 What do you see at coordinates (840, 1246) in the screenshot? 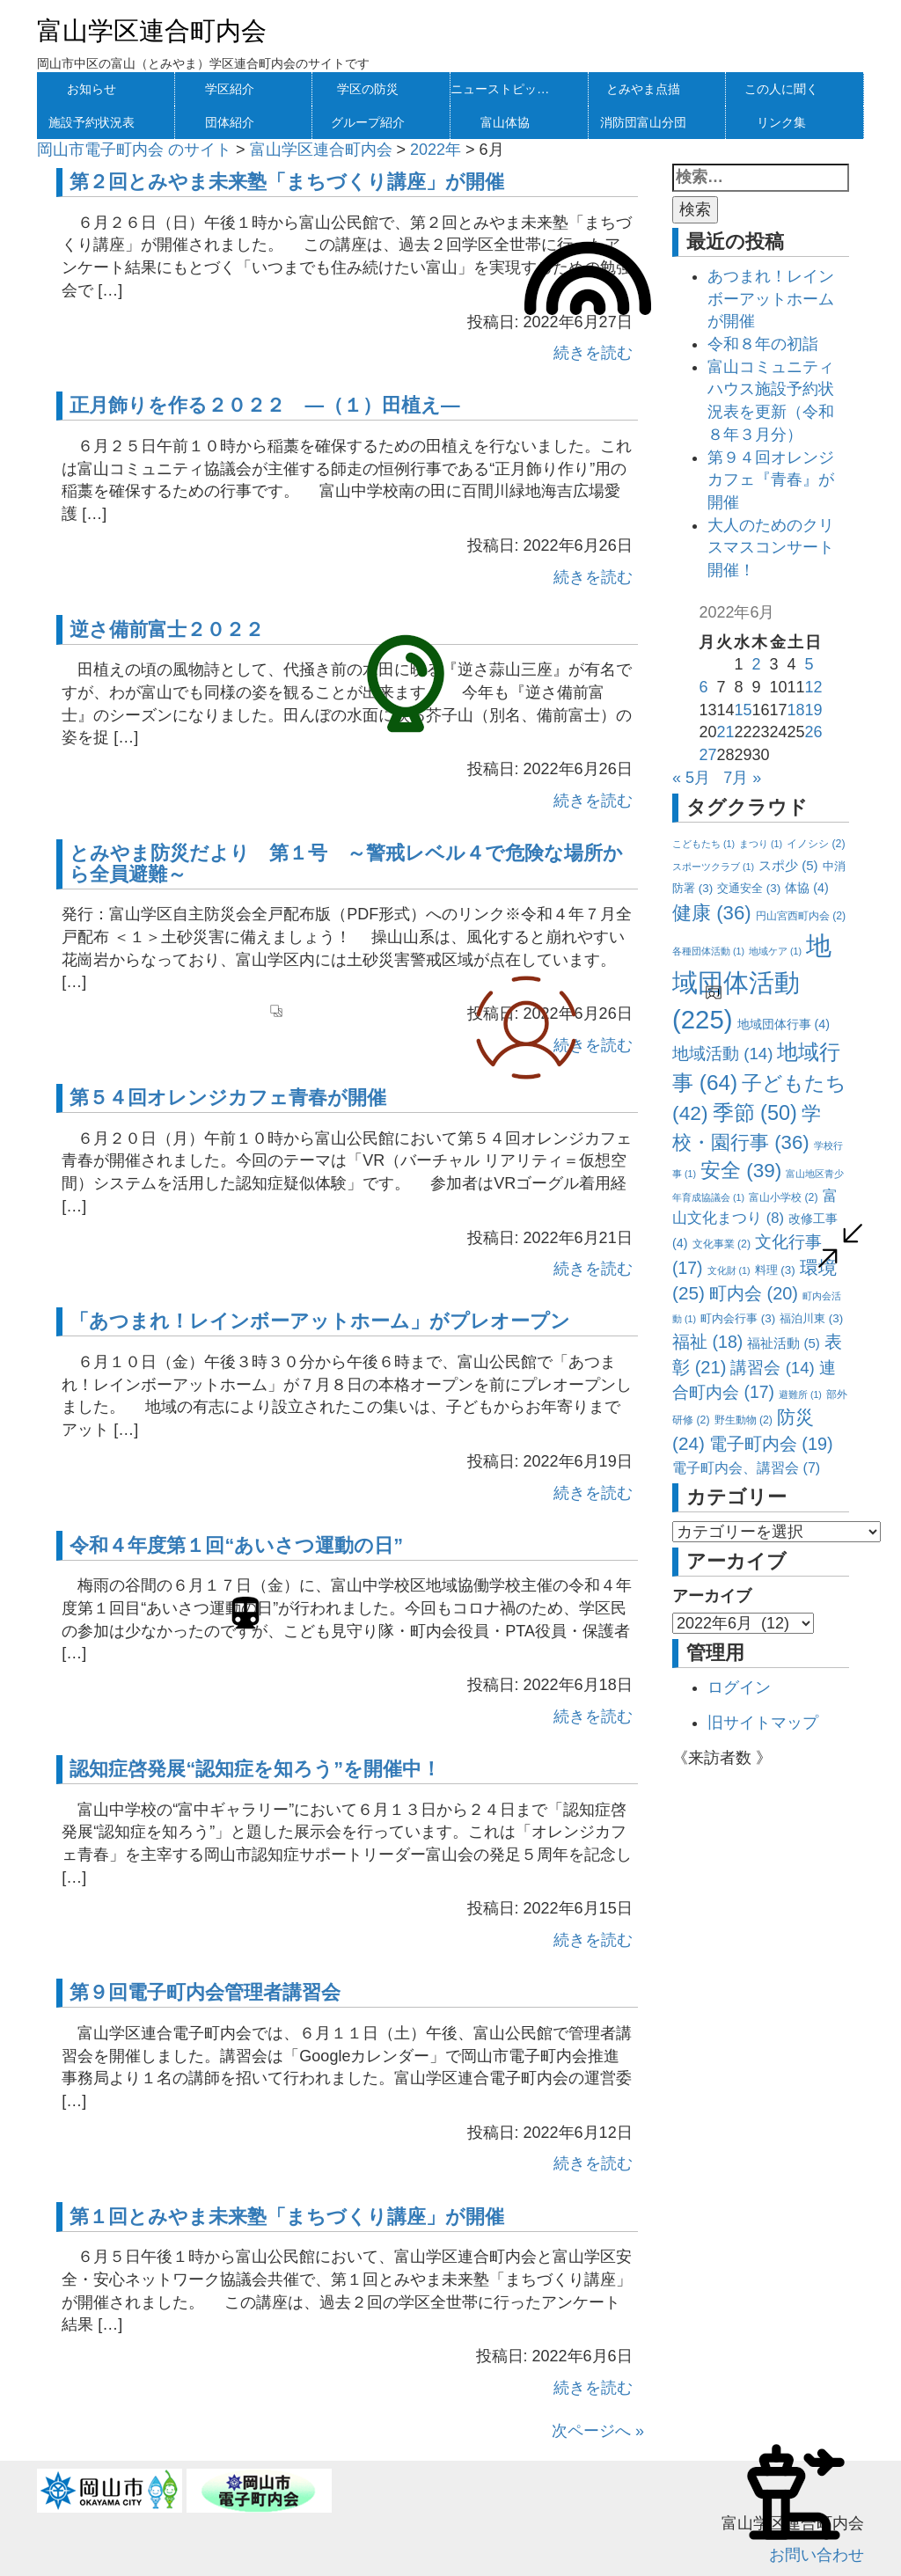
I see `collapse or minimize content` at bounding box center [840, 1246].